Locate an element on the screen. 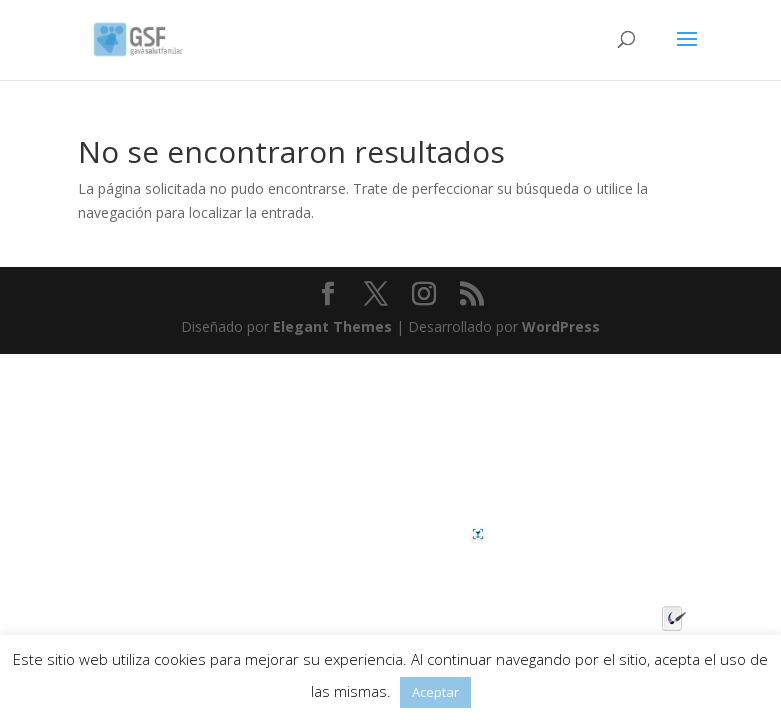 Image resolution: width=781 pixels, height=720 pixels. open nomacs image viewer is located at coordinates (478, 534).